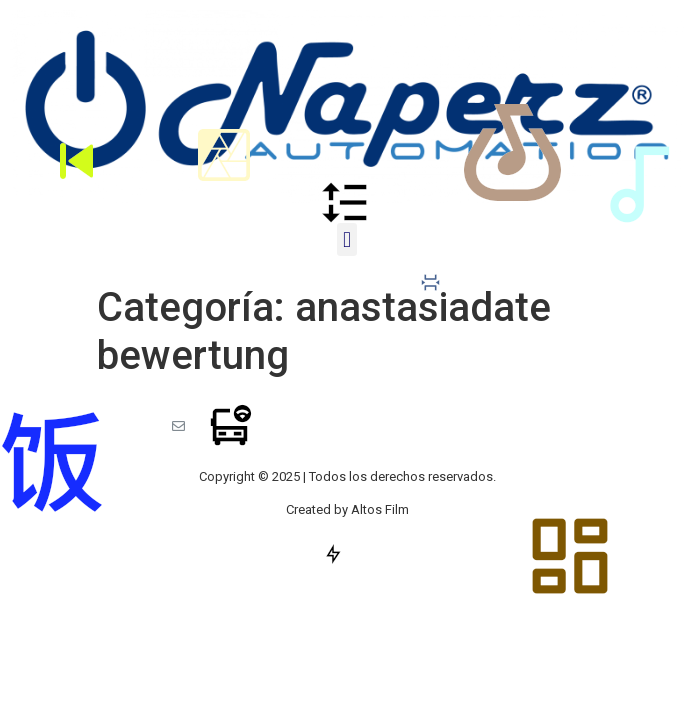  Describe the element at coordinates (230, 426) in the screenshot. I see `indicates wifi available on public transit` at that location.